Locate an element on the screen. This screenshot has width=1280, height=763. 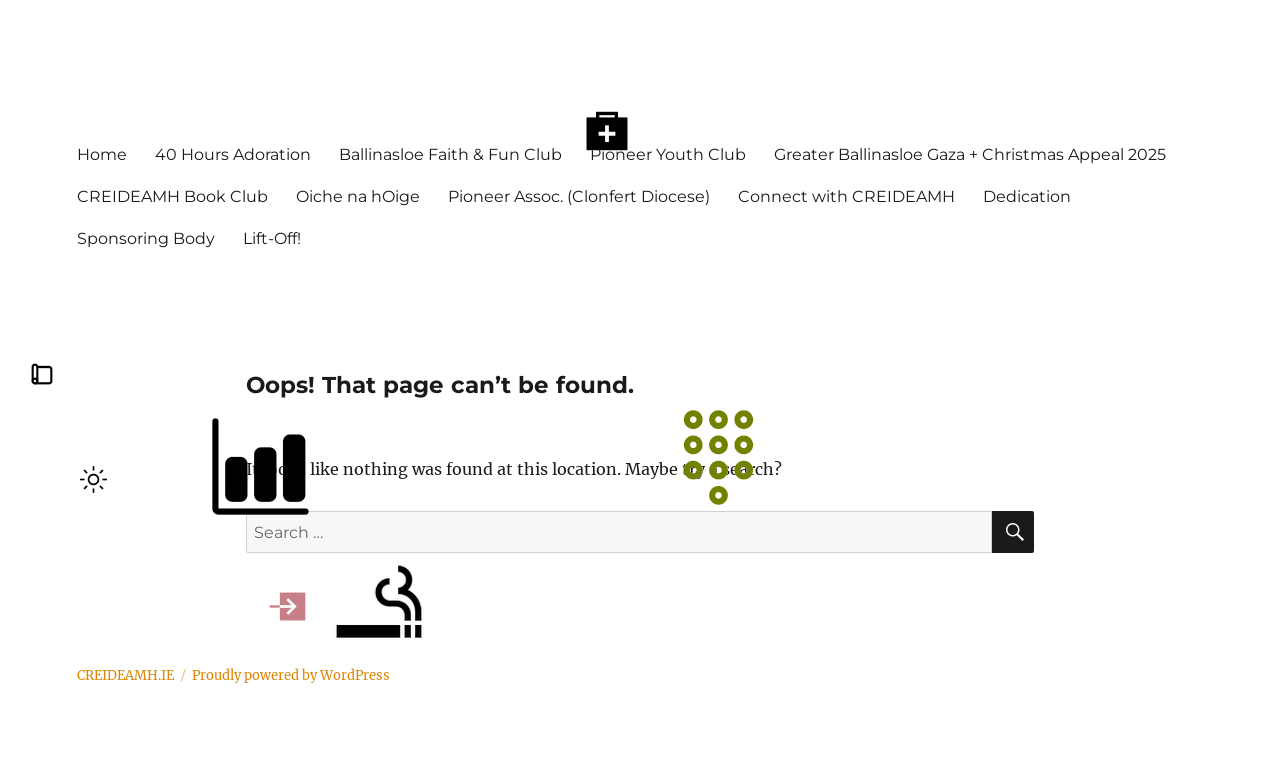
change wallpaper or background image is located at coordinates (42, 374).